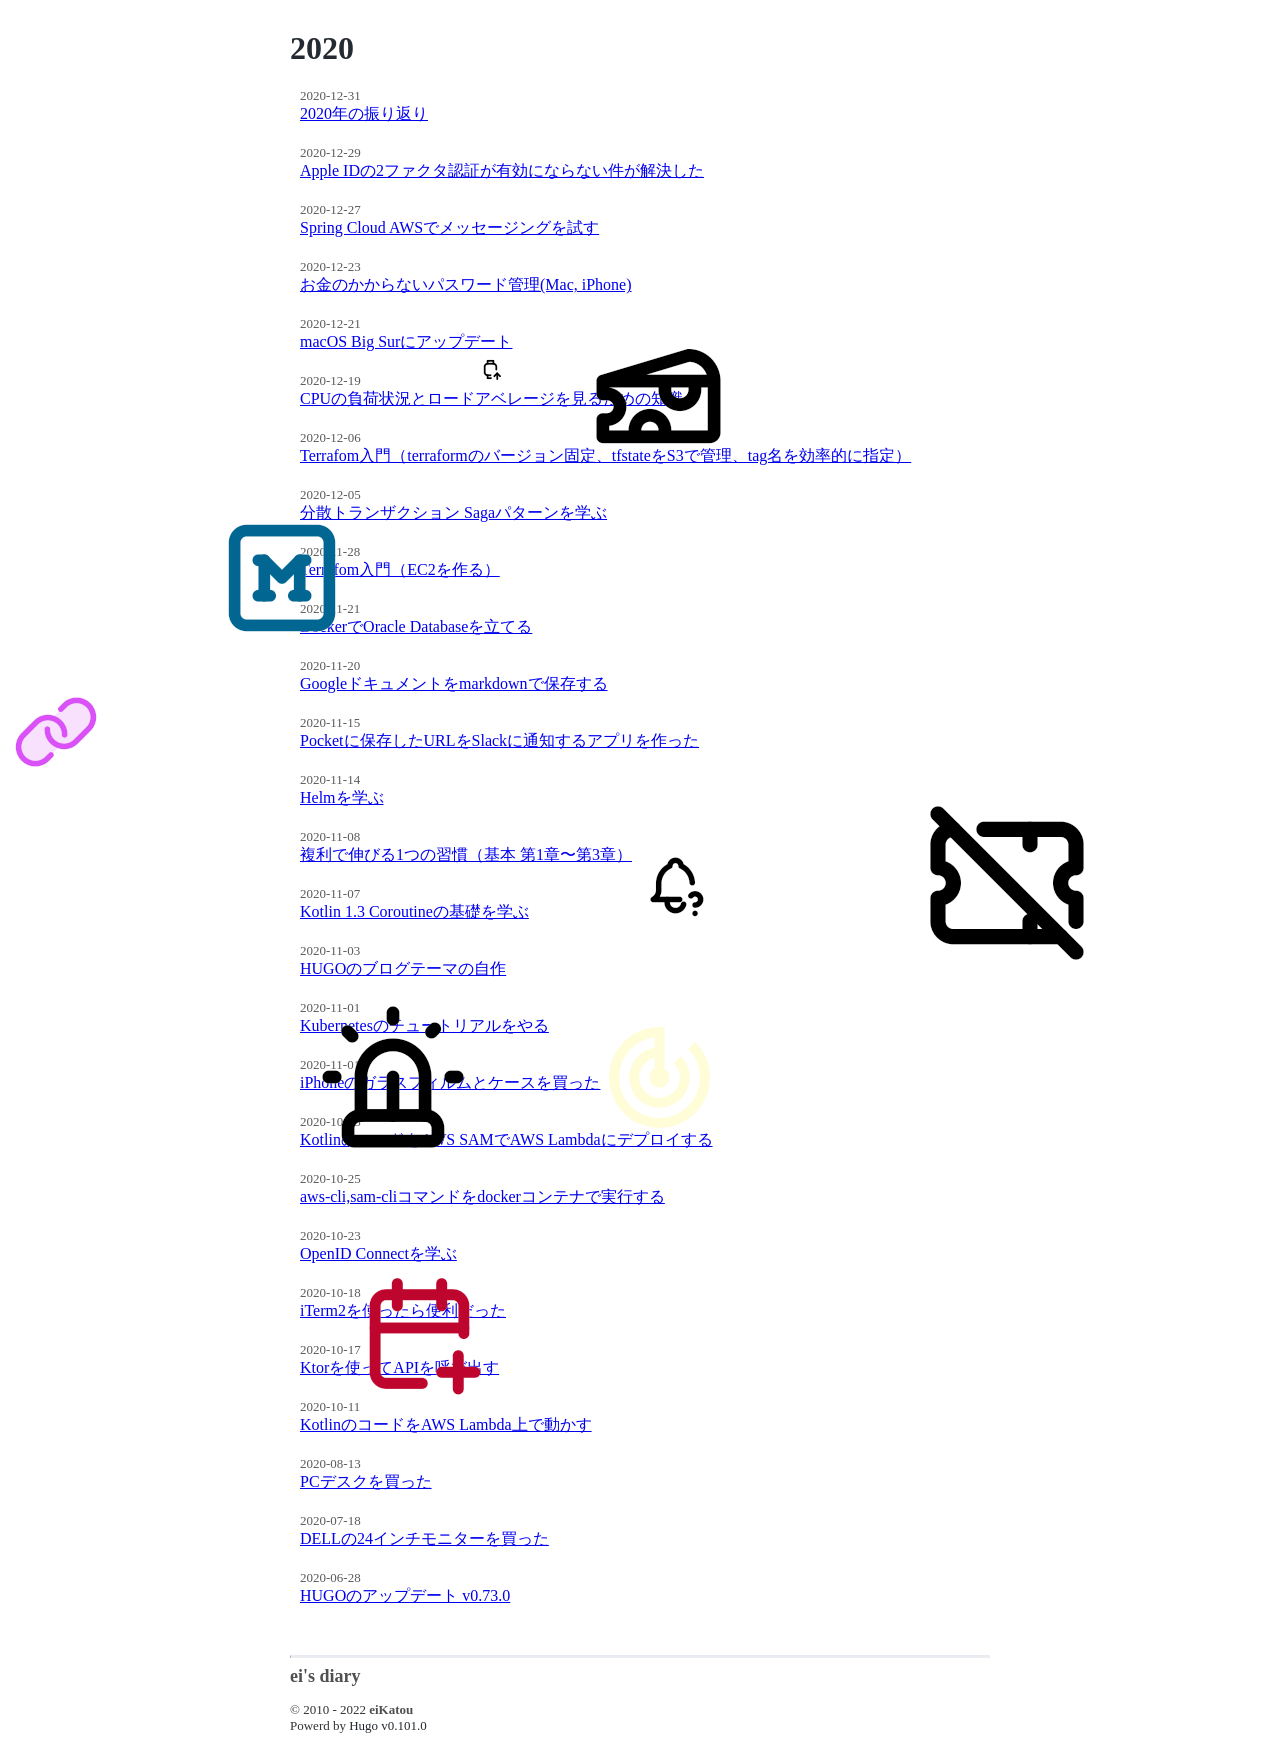 This screenshot has height=1752, width=1280. What do you see at coordinates (419, 1333) in the screenshot?
I see `add a new event to calendar` at bounding box center [419, 1333].